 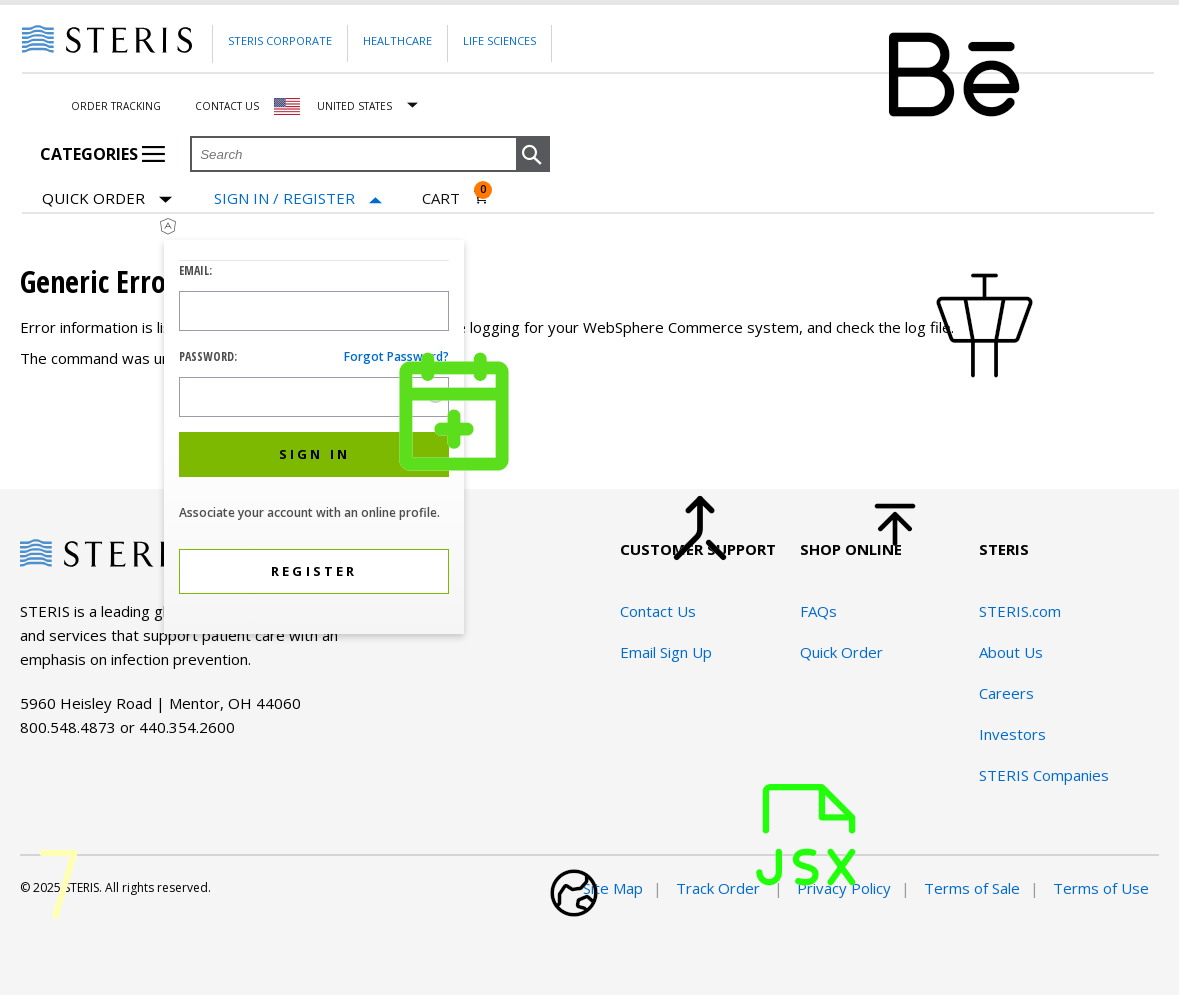 What do you see at coordinates (700, 528) in the screenshot?
I see `merge branches or items together` at bounding box center [700, 528].